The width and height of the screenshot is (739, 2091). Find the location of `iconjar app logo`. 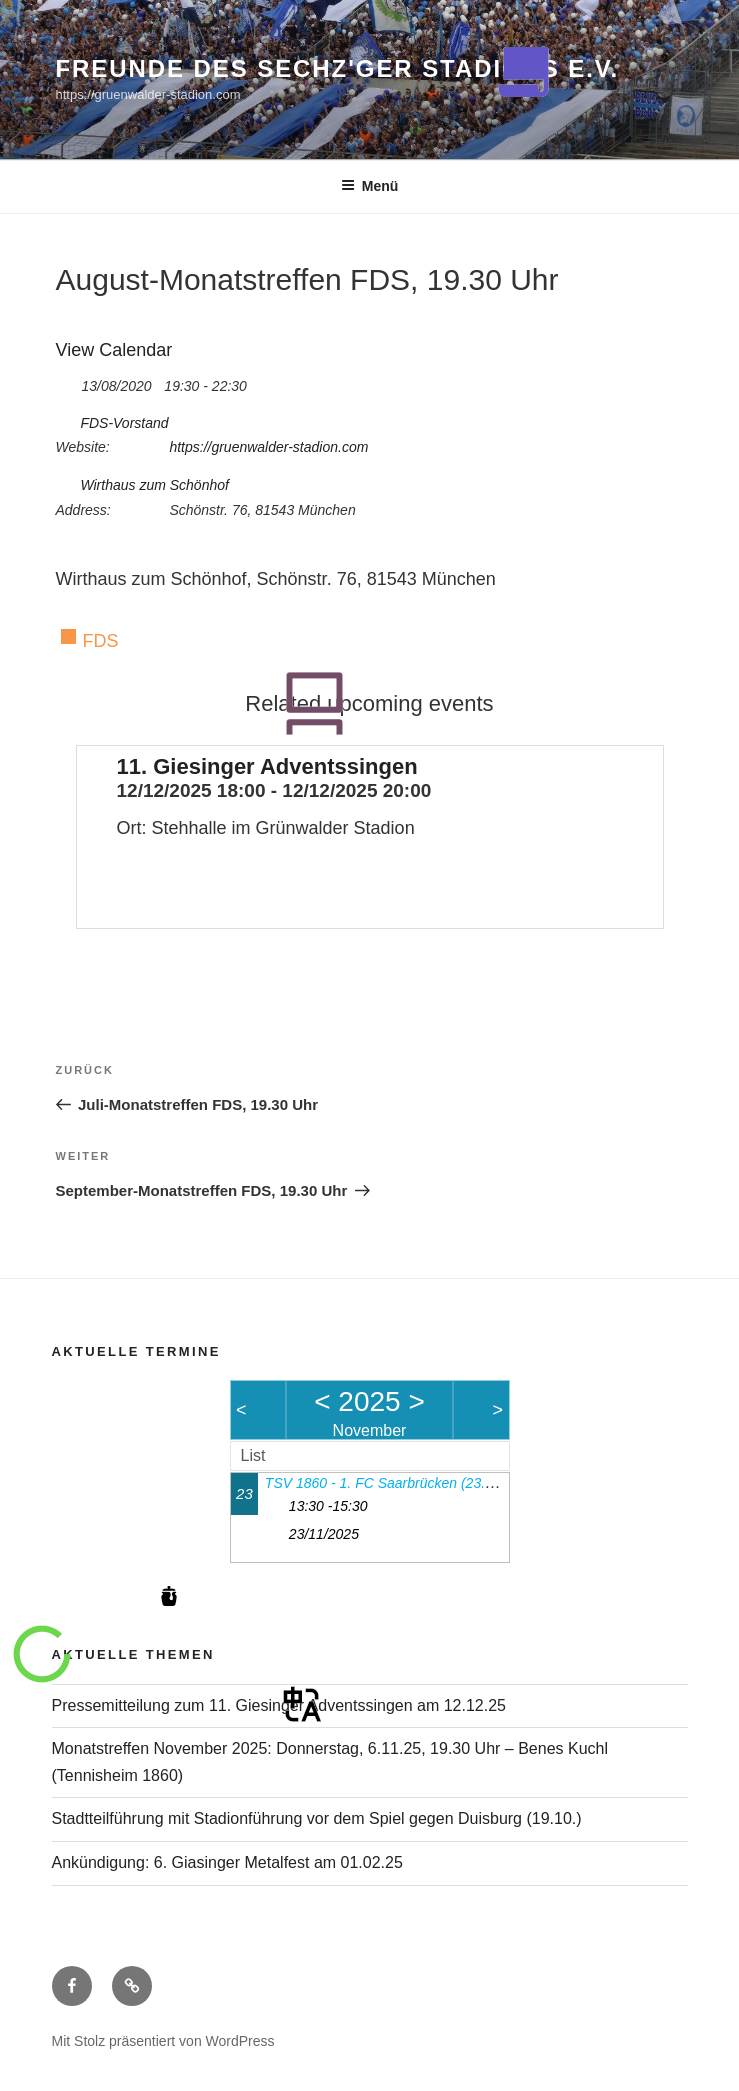

iconjar app logo is located at coordinates (169, 1596).